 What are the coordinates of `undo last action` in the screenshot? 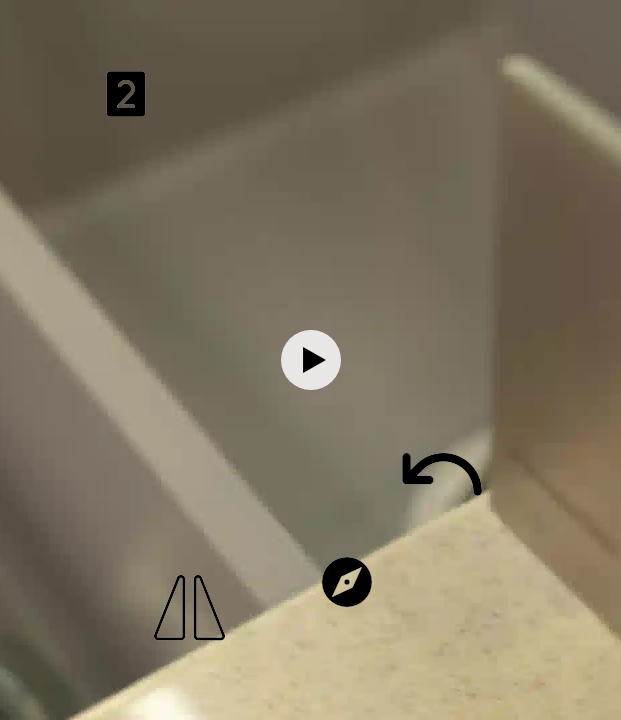 It's located at (443, 471).